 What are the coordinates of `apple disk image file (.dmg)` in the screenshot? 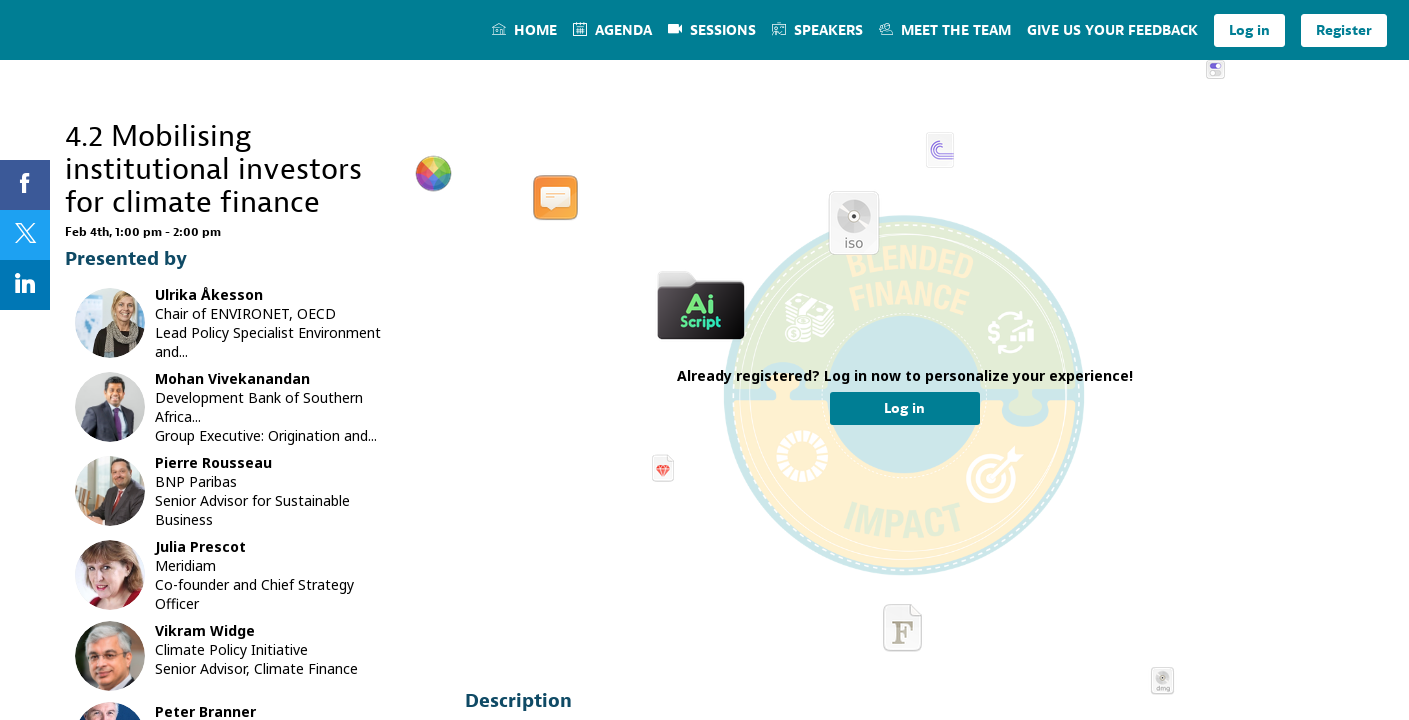 It's located at (1162, 680).